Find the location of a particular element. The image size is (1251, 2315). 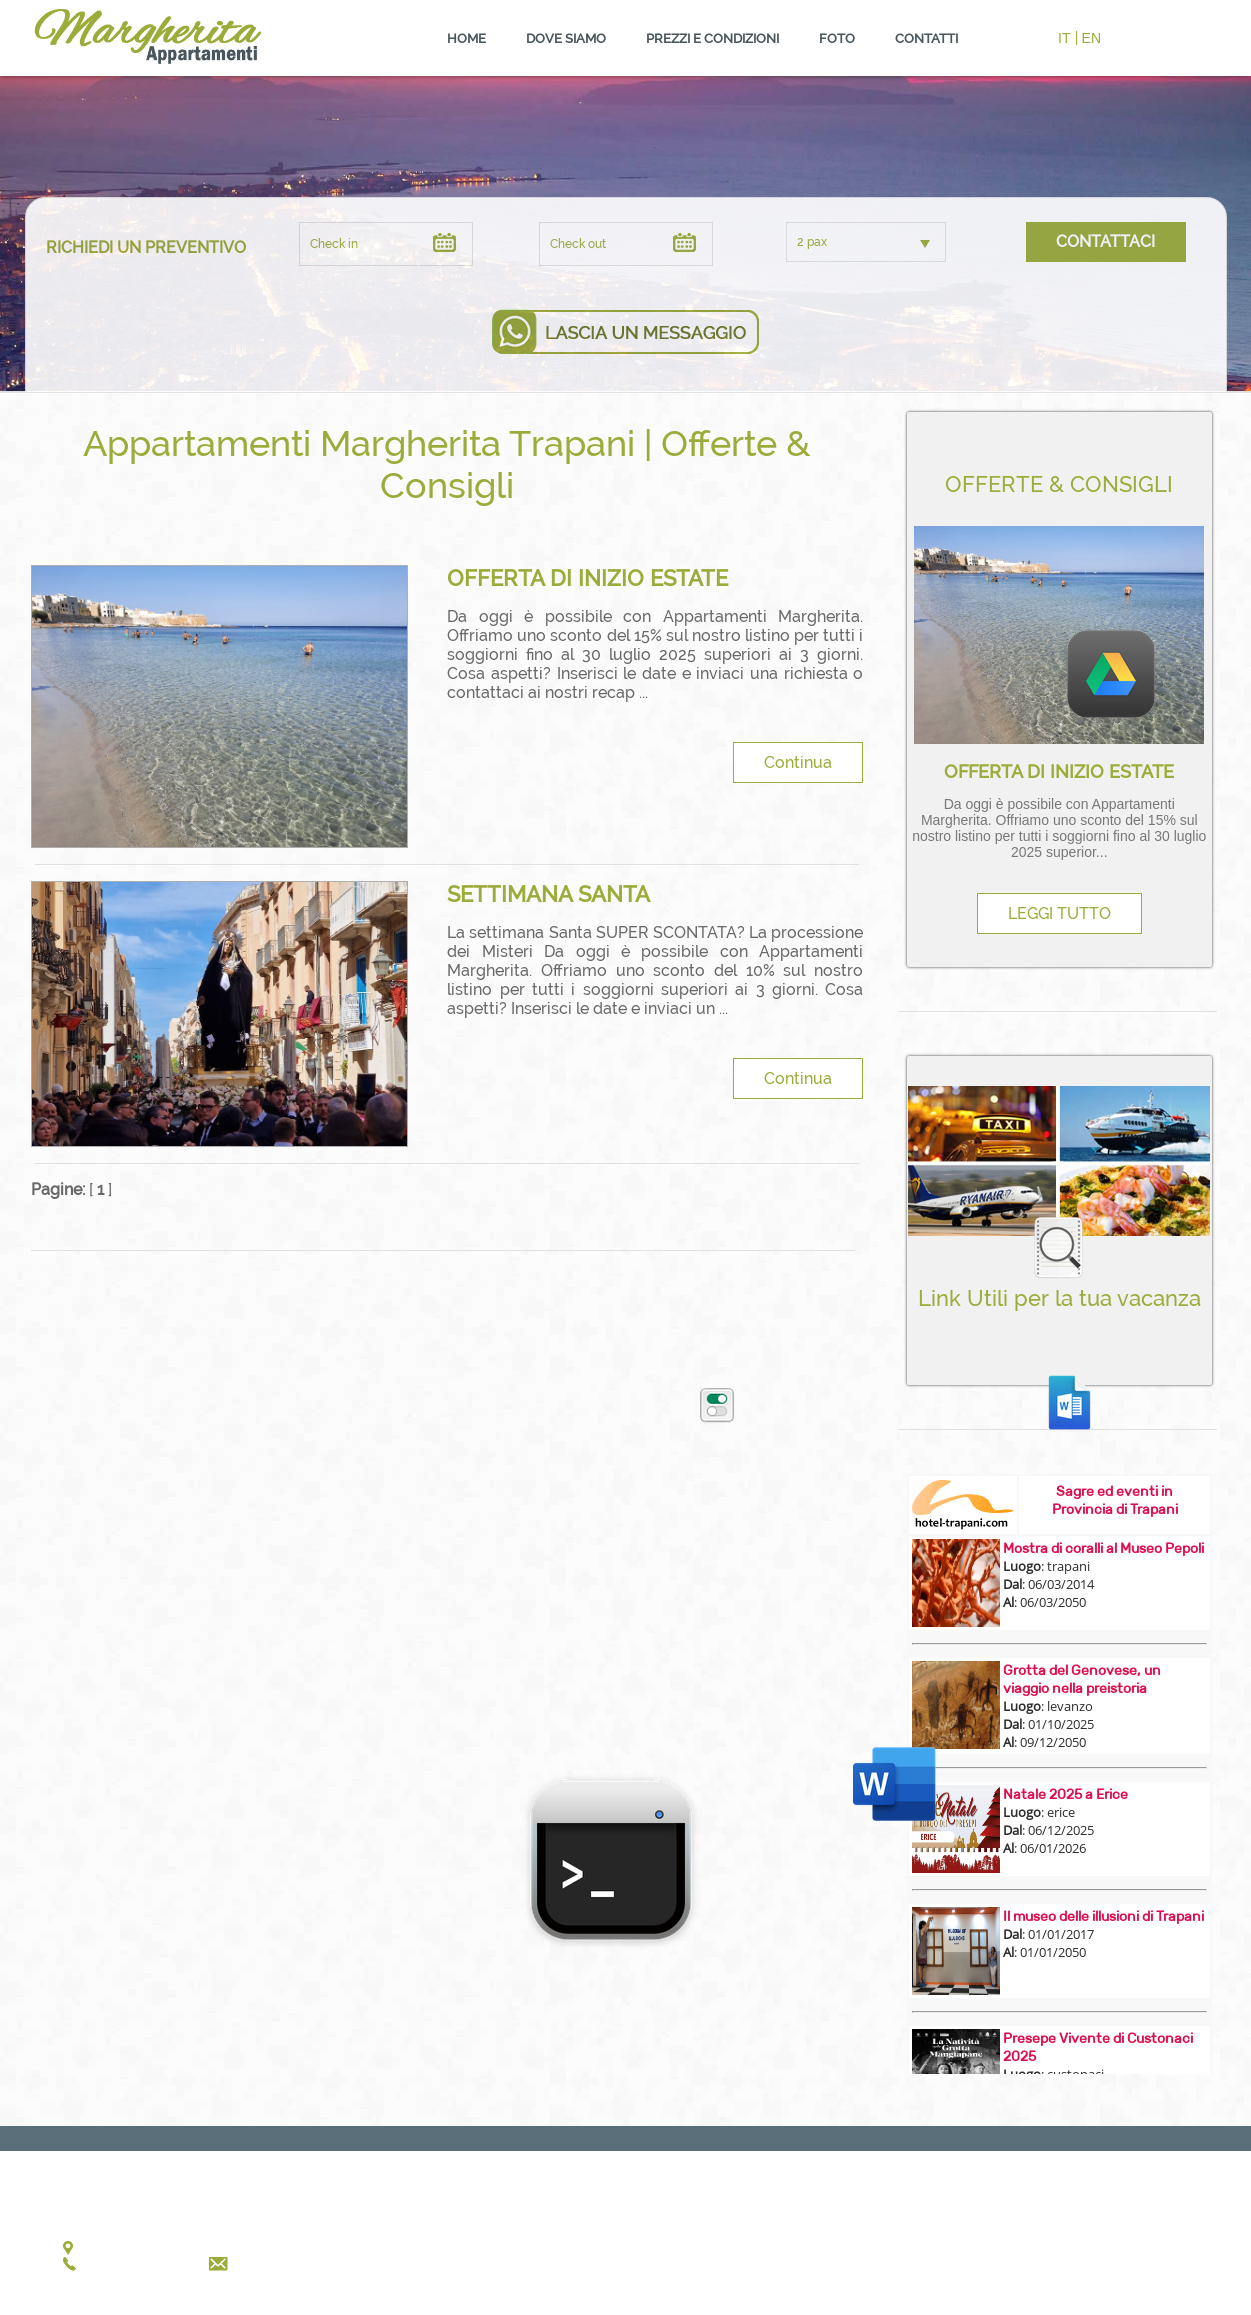

access system settings and preferences is located at coordinates (717, 1405).